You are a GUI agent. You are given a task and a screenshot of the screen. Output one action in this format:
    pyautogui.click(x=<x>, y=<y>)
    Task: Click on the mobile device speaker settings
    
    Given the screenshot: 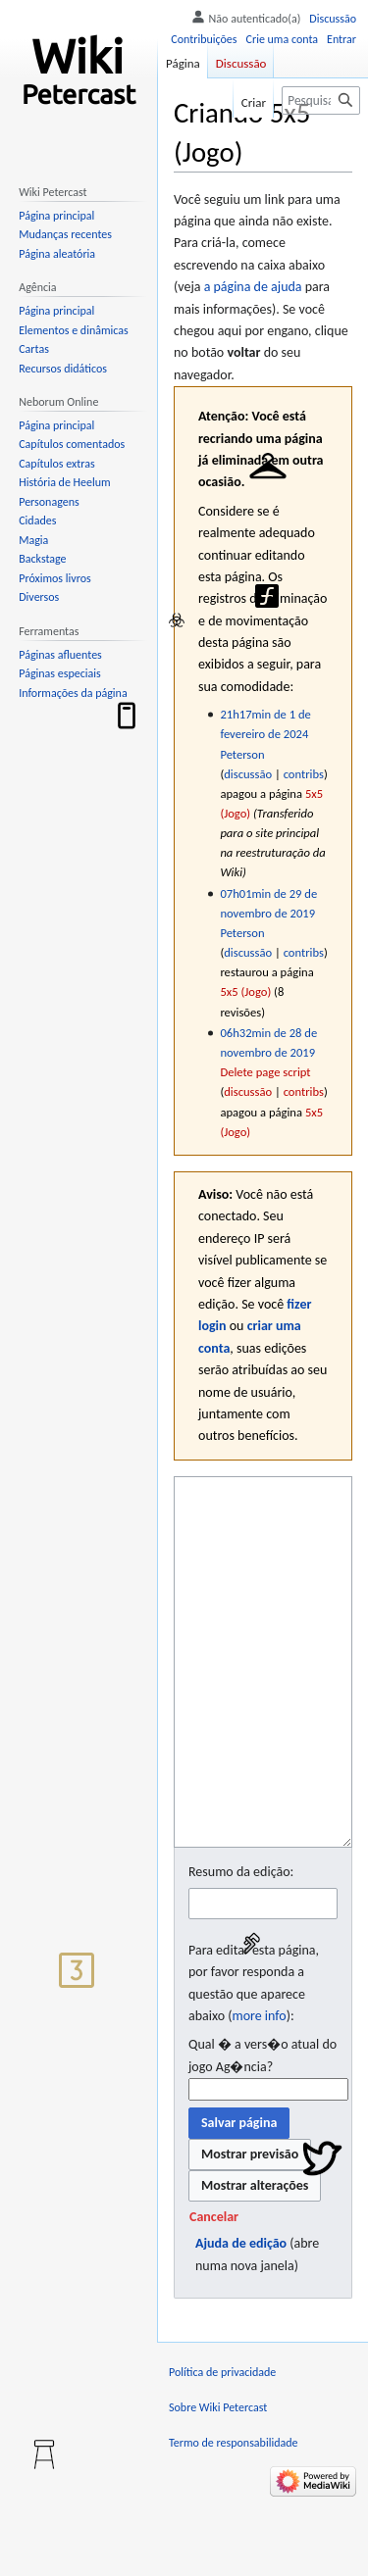 What is the action you would take?
    pyautogui.click(x=127, y=716)
    